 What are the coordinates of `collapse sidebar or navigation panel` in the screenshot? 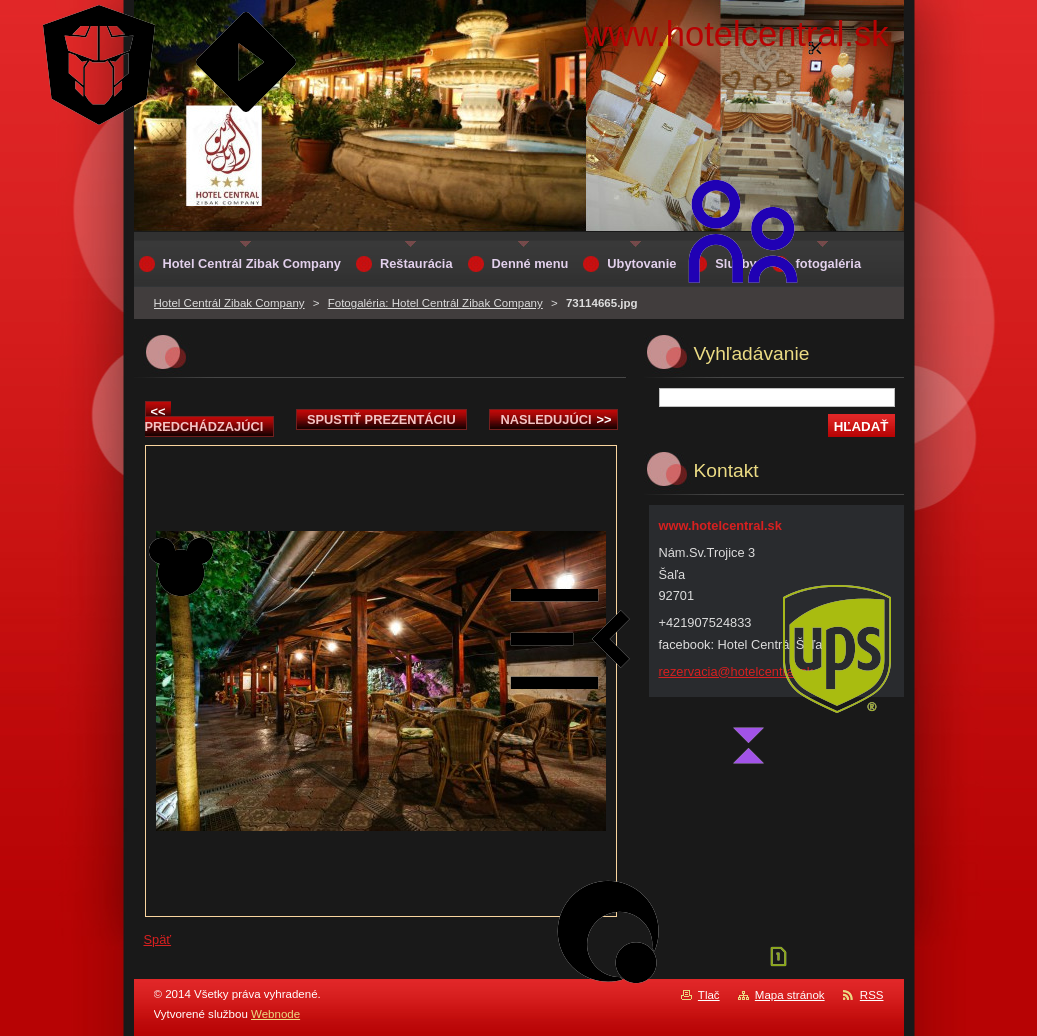 It's located at (567, 639).